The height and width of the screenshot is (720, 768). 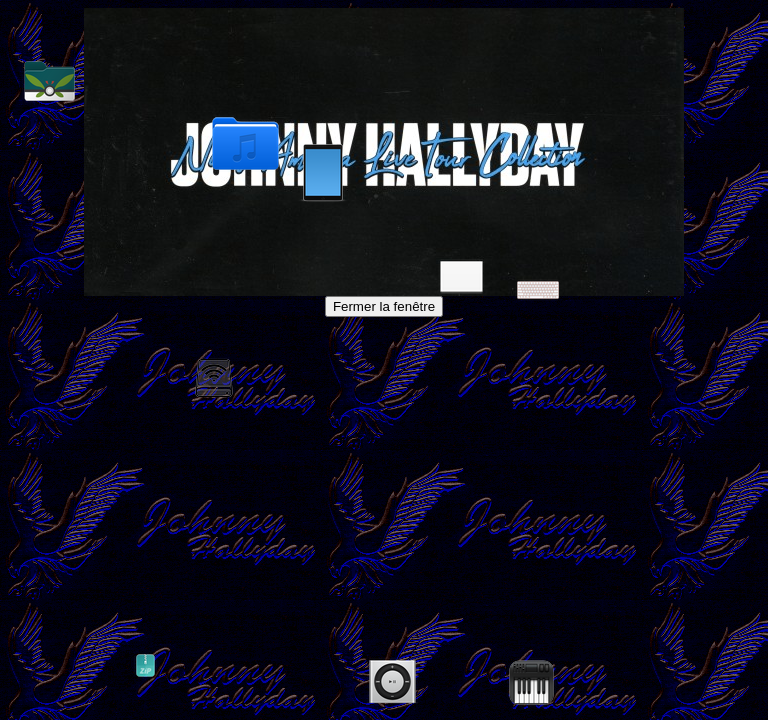 I want to click on open your music files folder, so click(x=245, y=143).